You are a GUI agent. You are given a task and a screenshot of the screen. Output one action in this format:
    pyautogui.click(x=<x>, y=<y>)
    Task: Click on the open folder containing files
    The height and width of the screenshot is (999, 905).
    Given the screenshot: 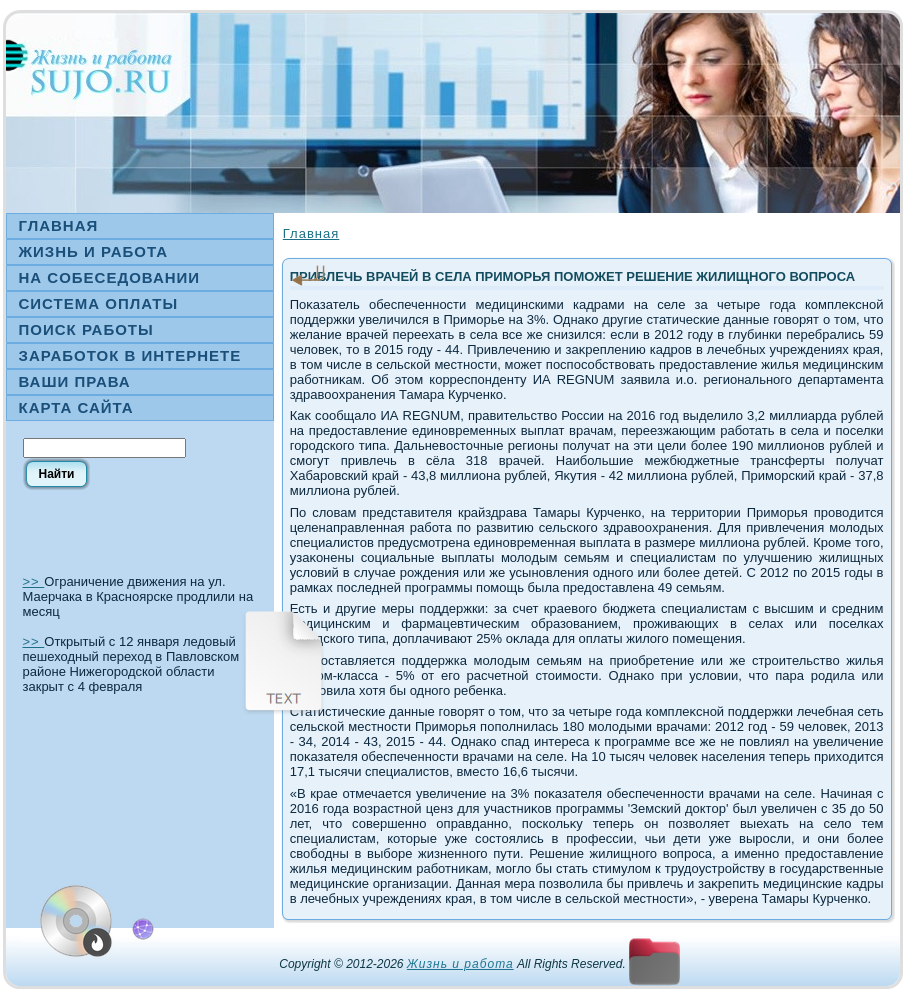 What is the action you would take?
    pyautogui.click(x=654, y=961)
    